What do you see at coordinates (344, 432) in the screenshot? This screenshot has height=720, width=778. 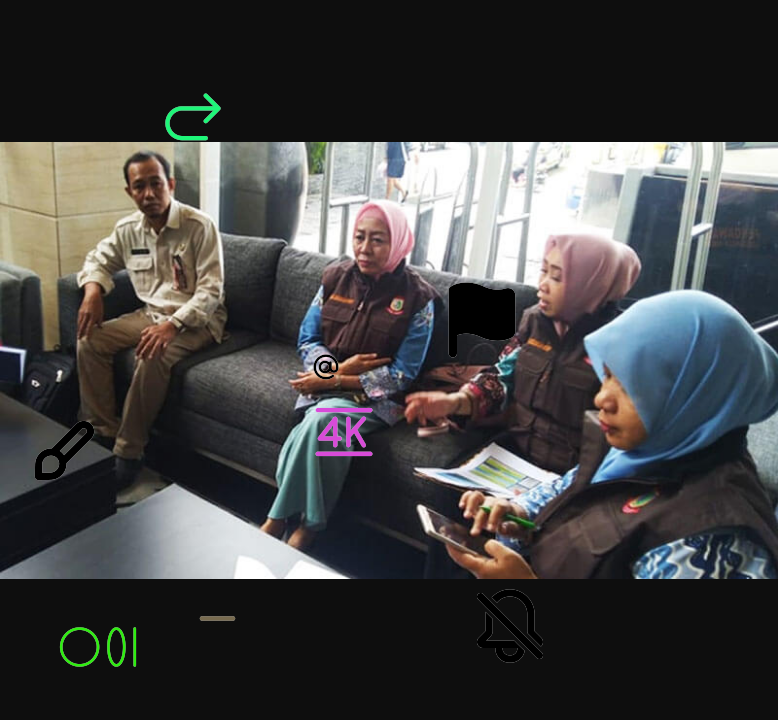 I see `indicates 4K video resolution quality` at bounding box center [344, 432].